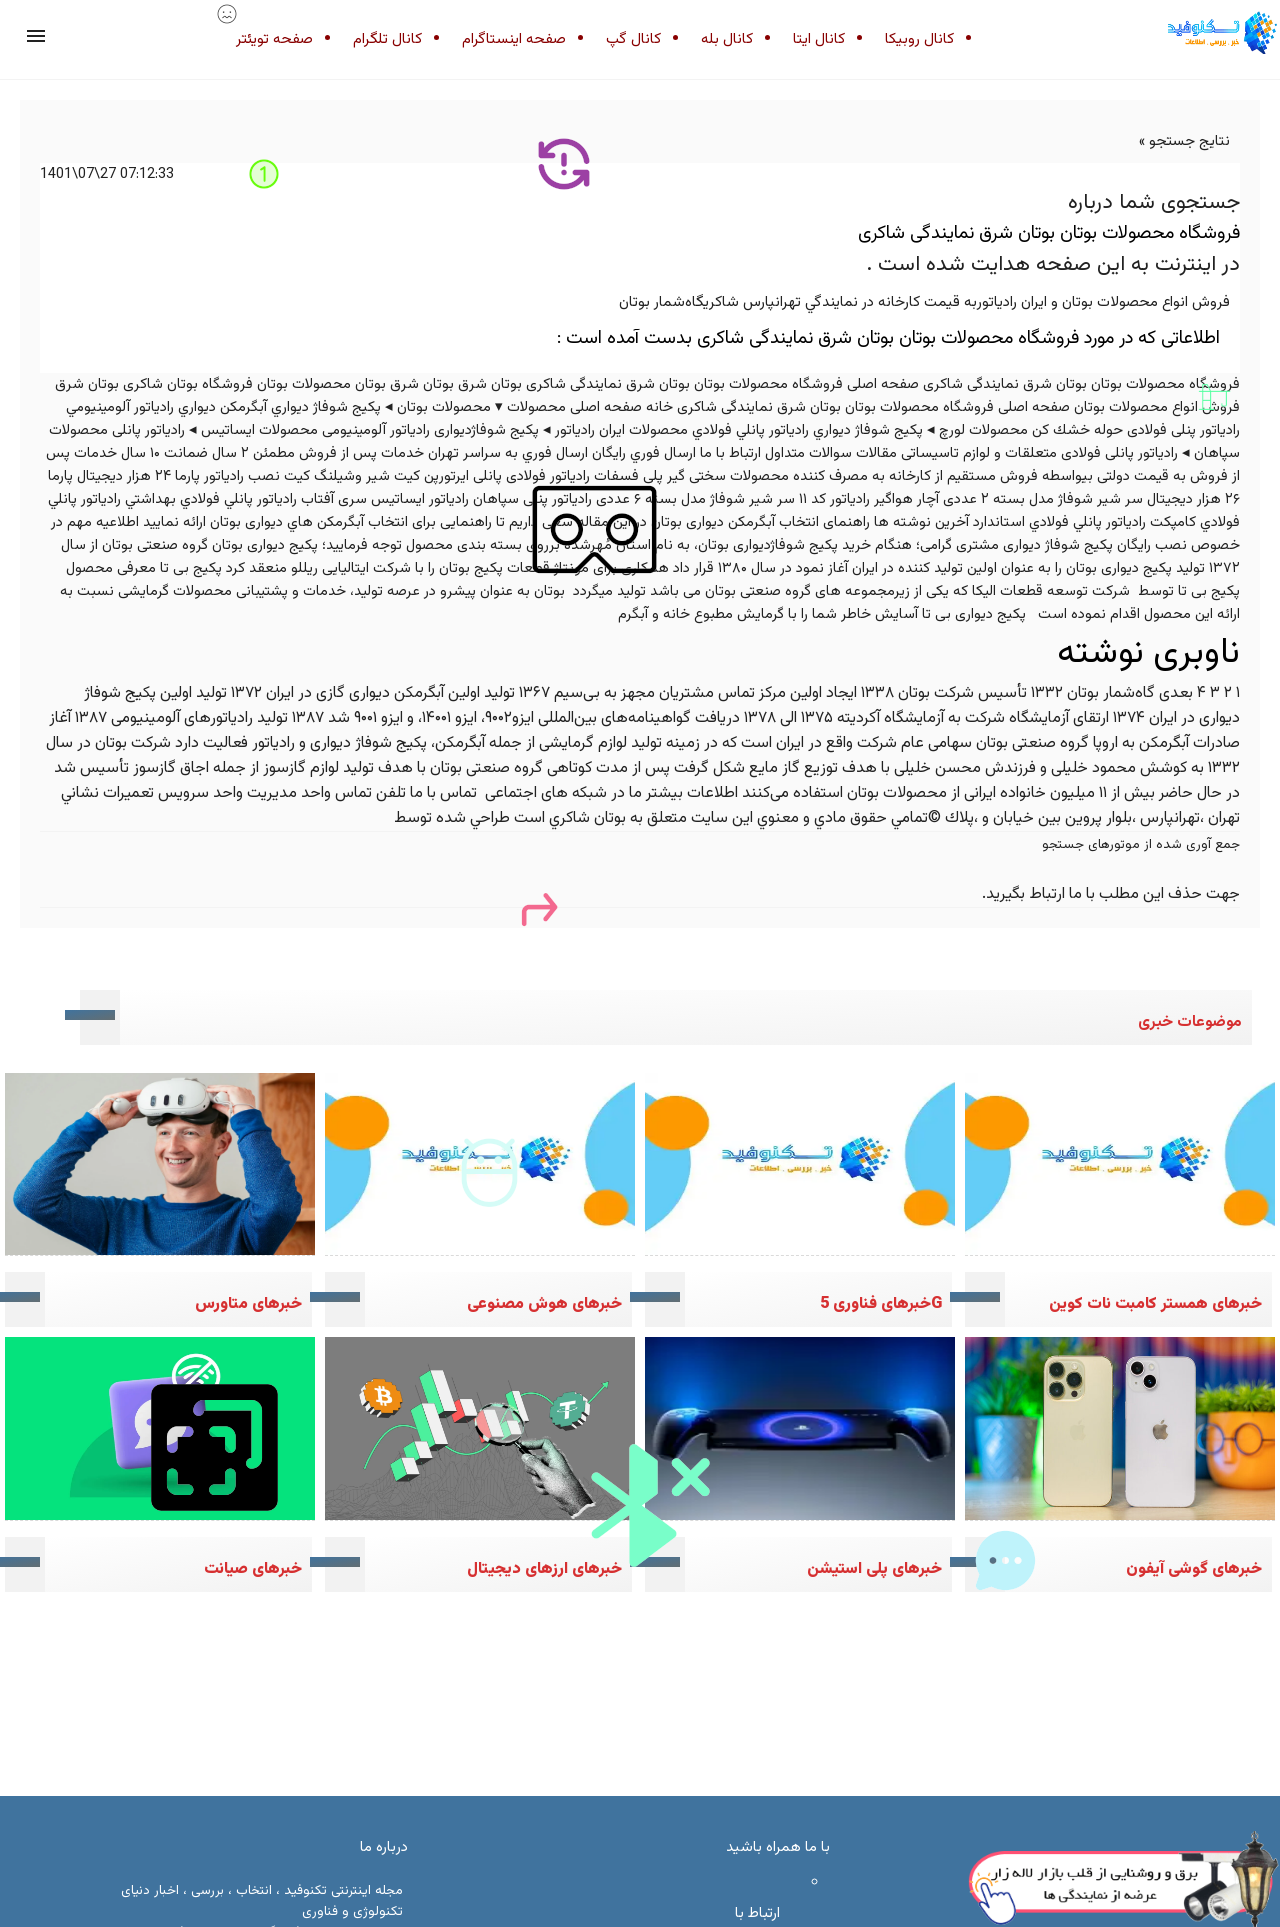 The width and height of the screenshot is (1280, 1927). What do you see at coordinates (489, 1171) in the screenshot?
I see `android device or platform indicator` at bounding box center [489, 1171].